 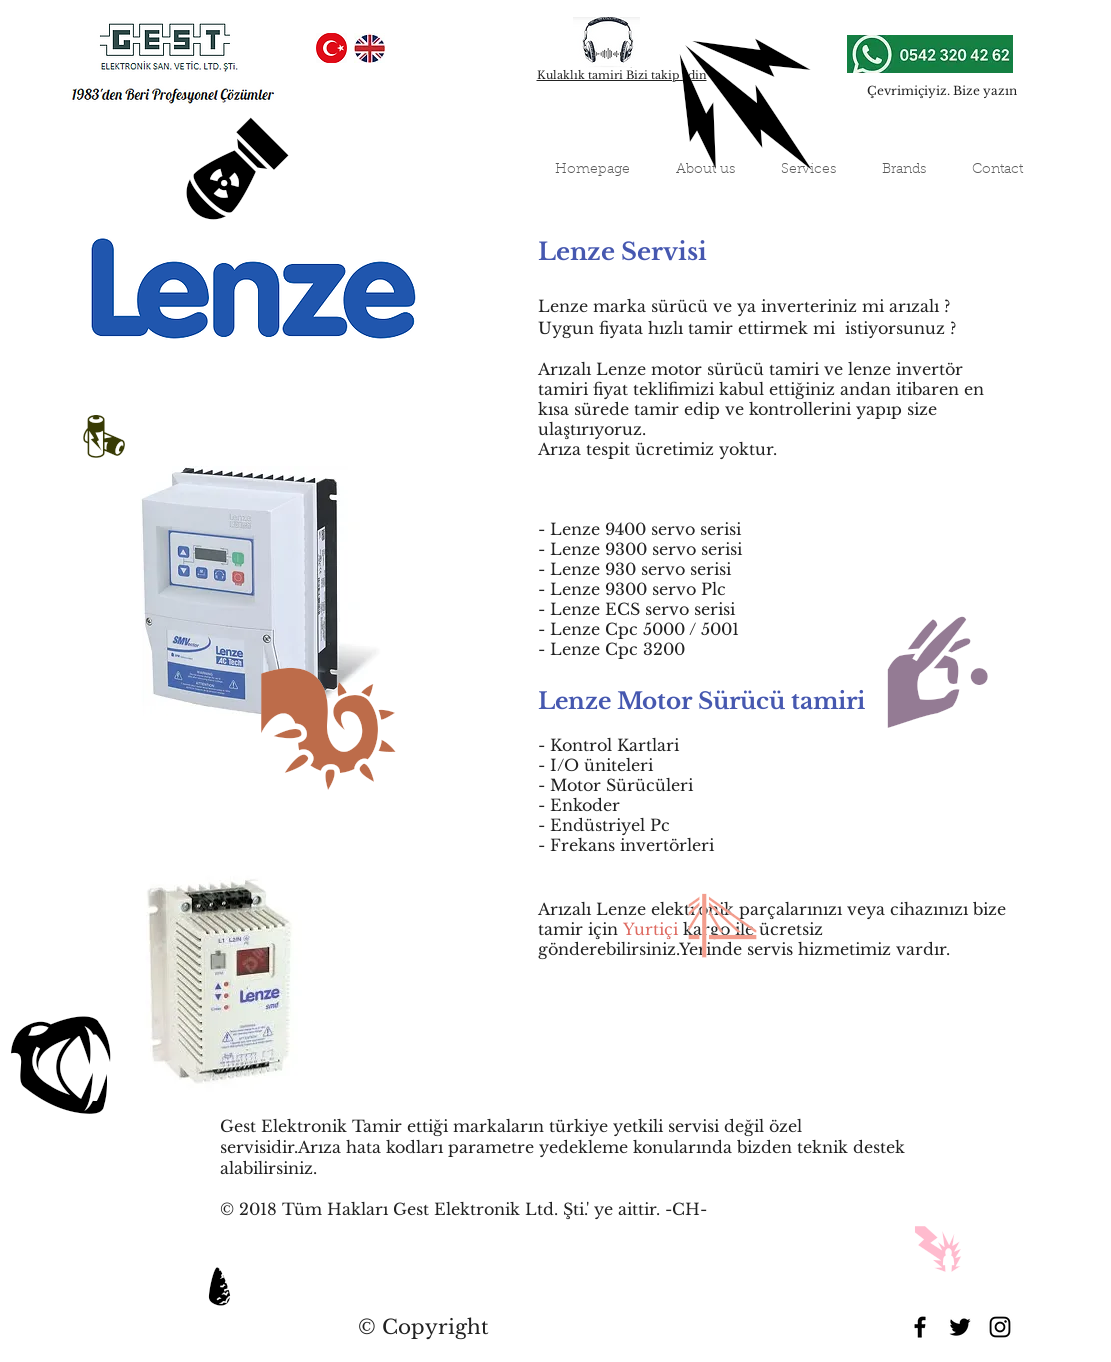 I want to click on view stone monument or landmark, so click(x=219, y=1286).